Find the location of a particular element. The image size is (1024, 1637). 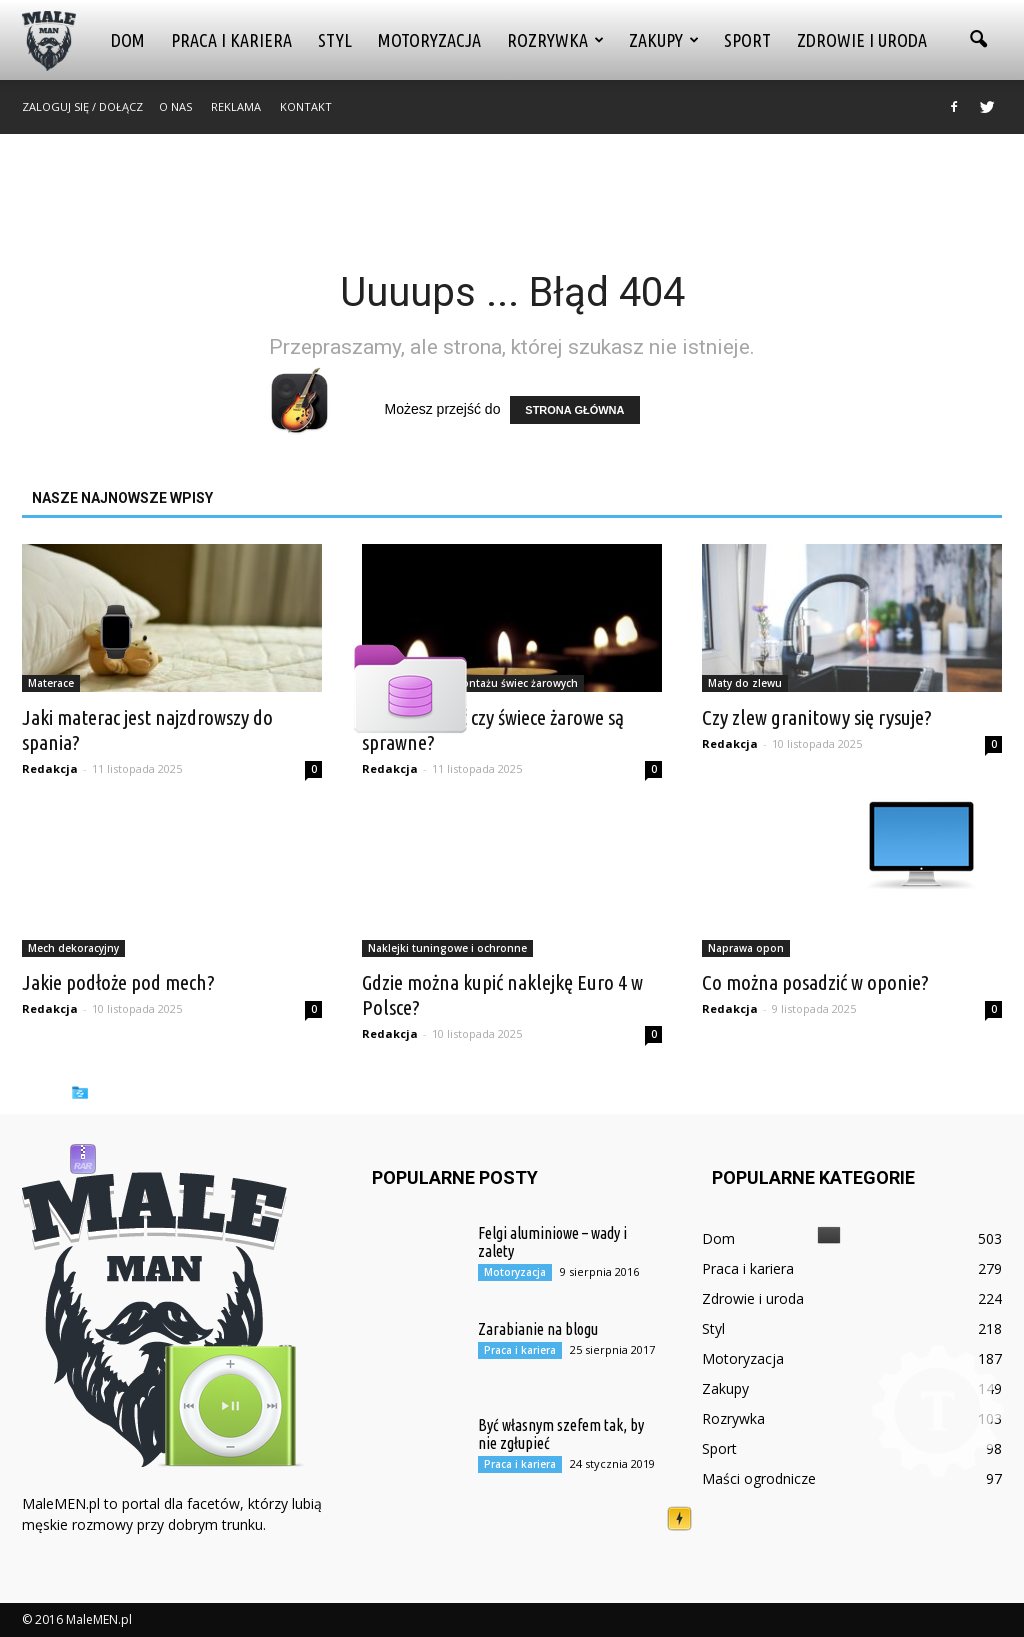

access power and battery settings is located at coordinates (679, 1518).